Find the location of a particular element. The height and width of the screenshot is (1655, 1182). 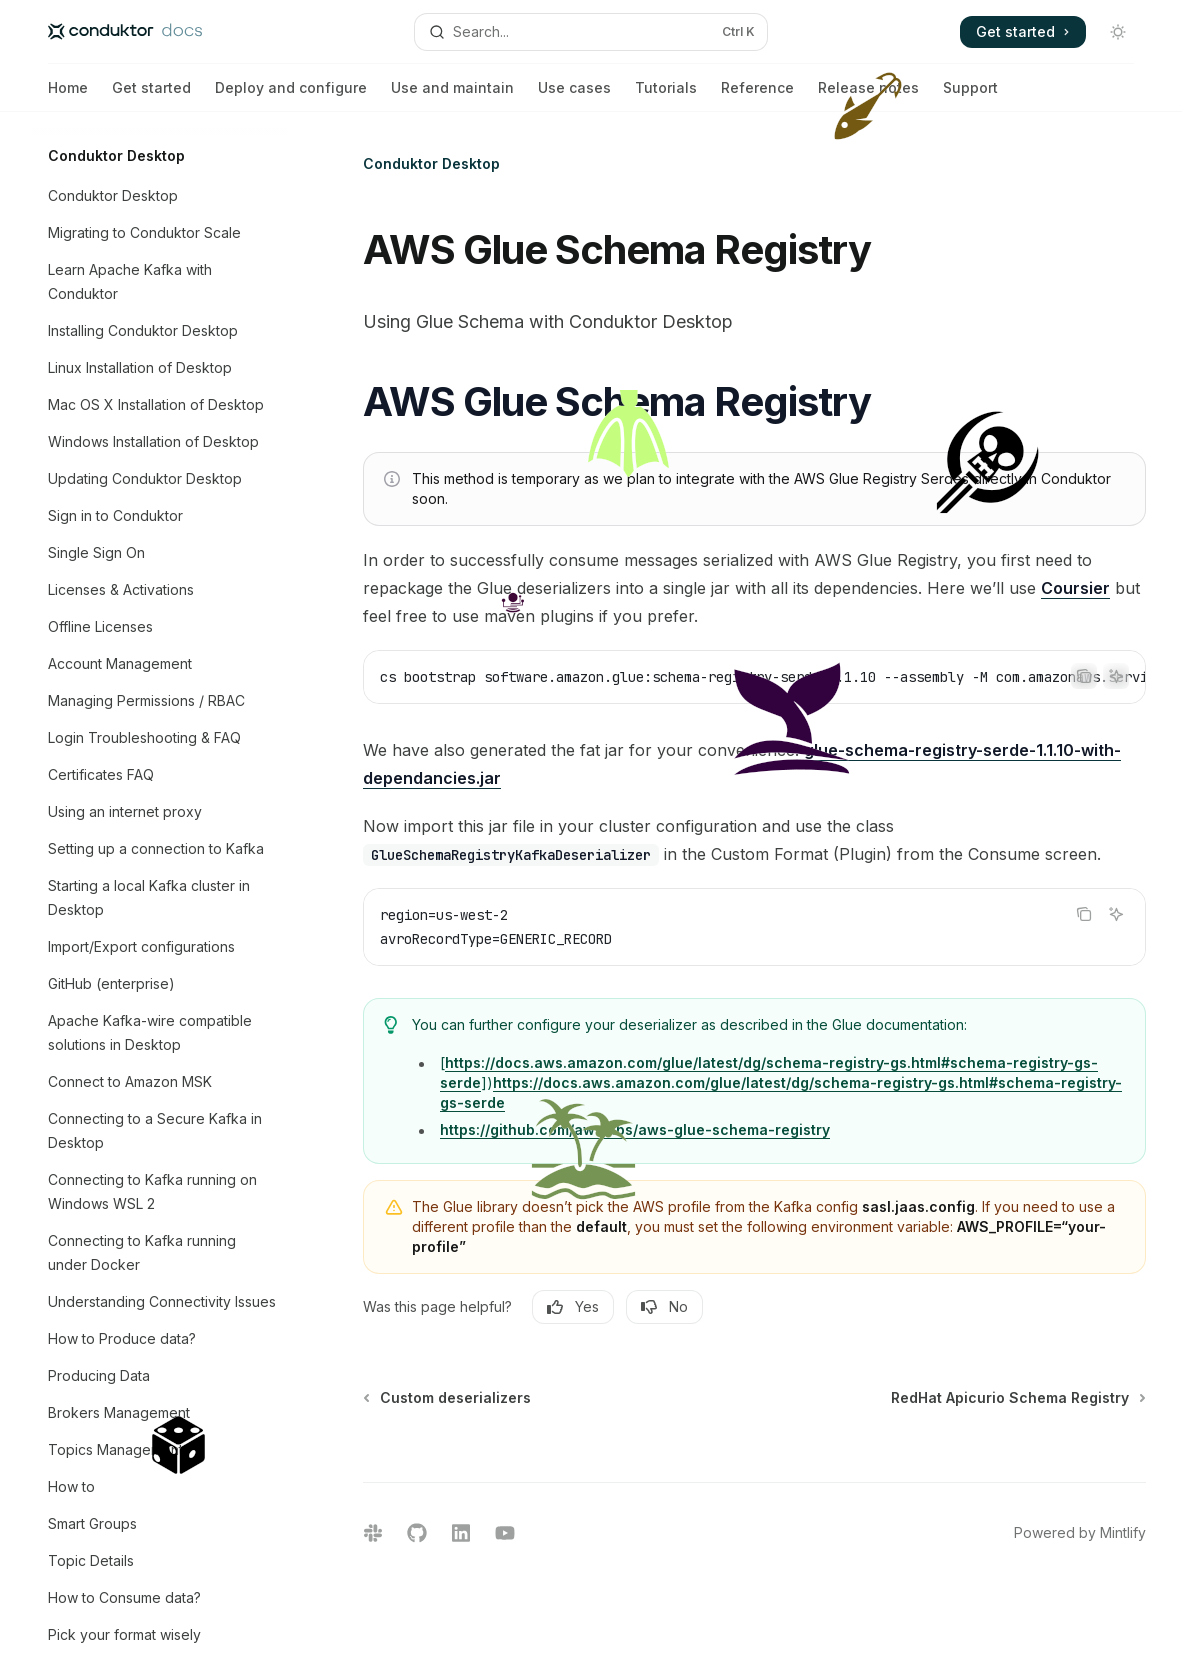

indicates marine or ocean-themed content is located at coordinates (791, 716).